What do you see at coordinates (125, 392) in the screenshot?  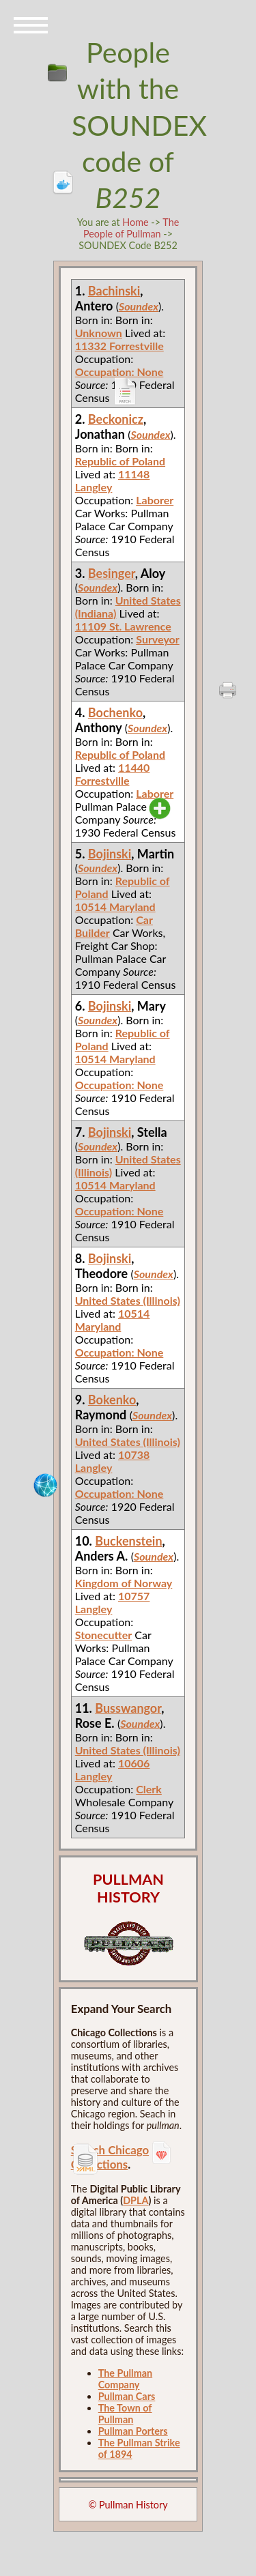 I see `a patch or diff file containing code changes` at bounding box center [125, 392].